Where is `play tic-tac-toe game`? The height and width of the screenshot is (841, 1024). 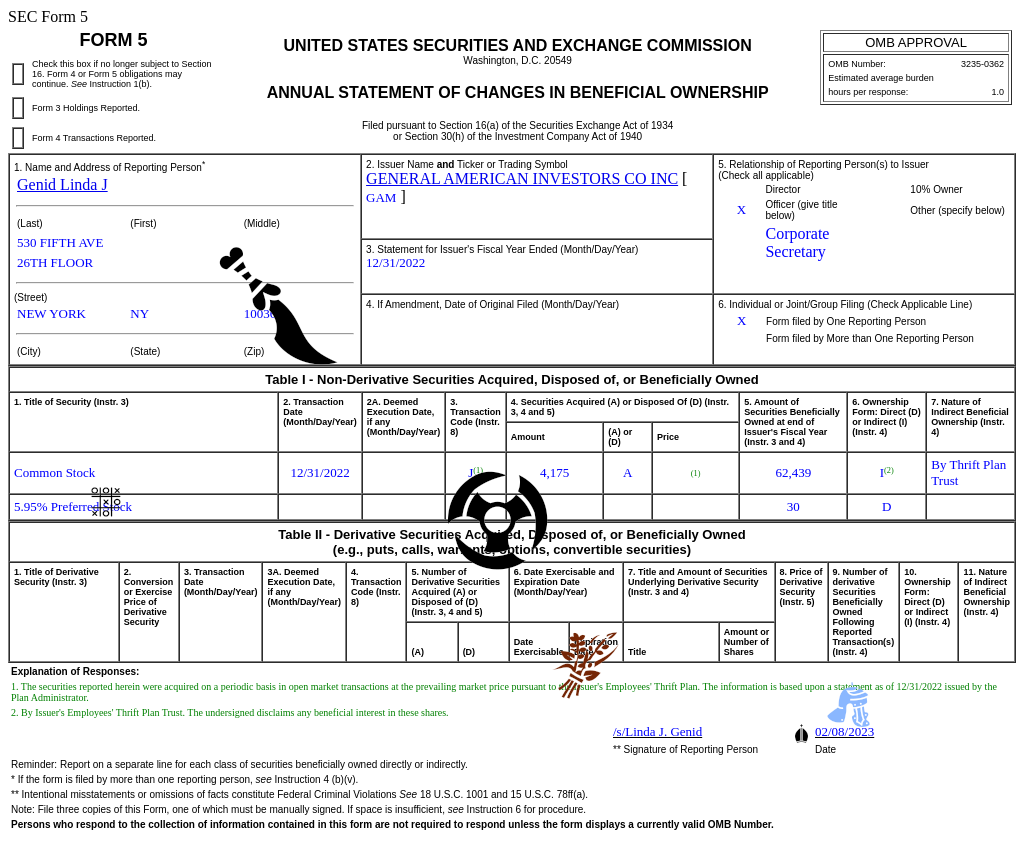
play tic-tac-toe game is located at coordinates (106, 502).